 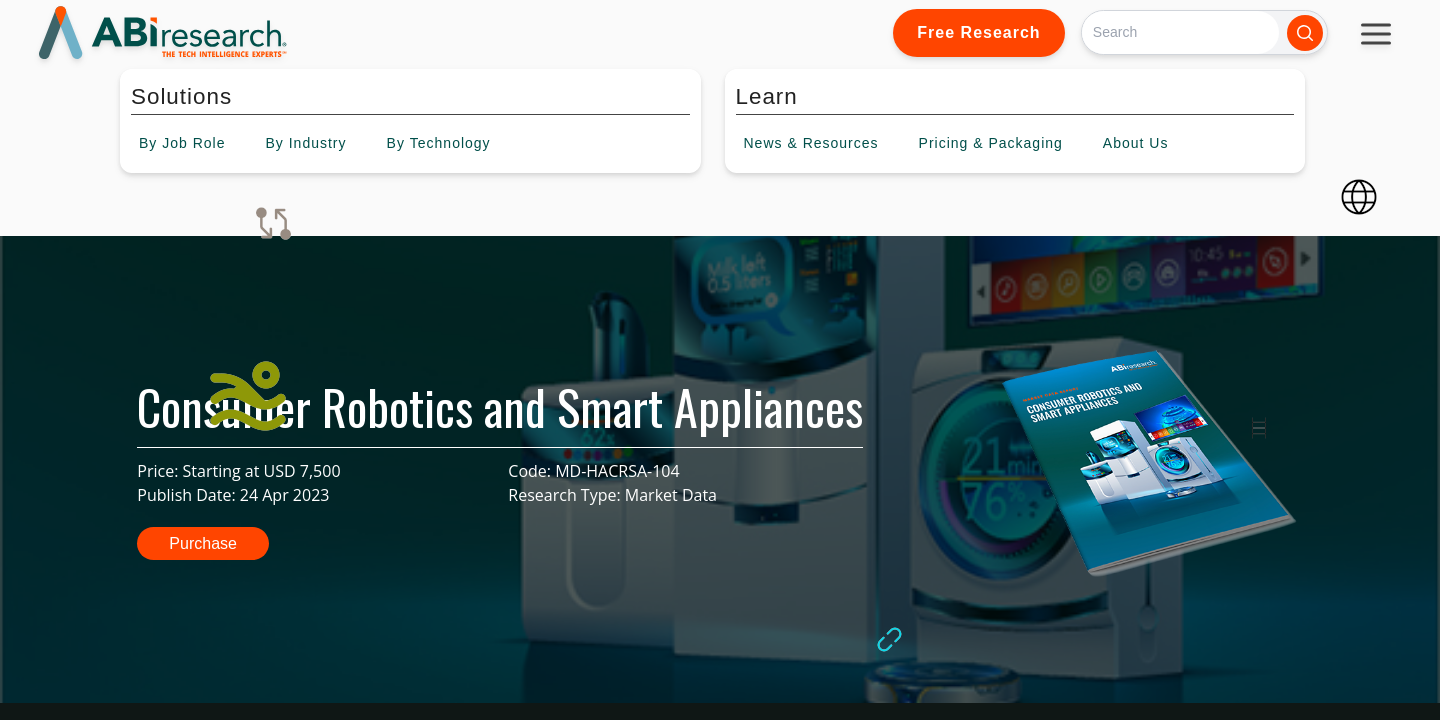 I want to click on access global or international settings, so click(x=1359, y=197).